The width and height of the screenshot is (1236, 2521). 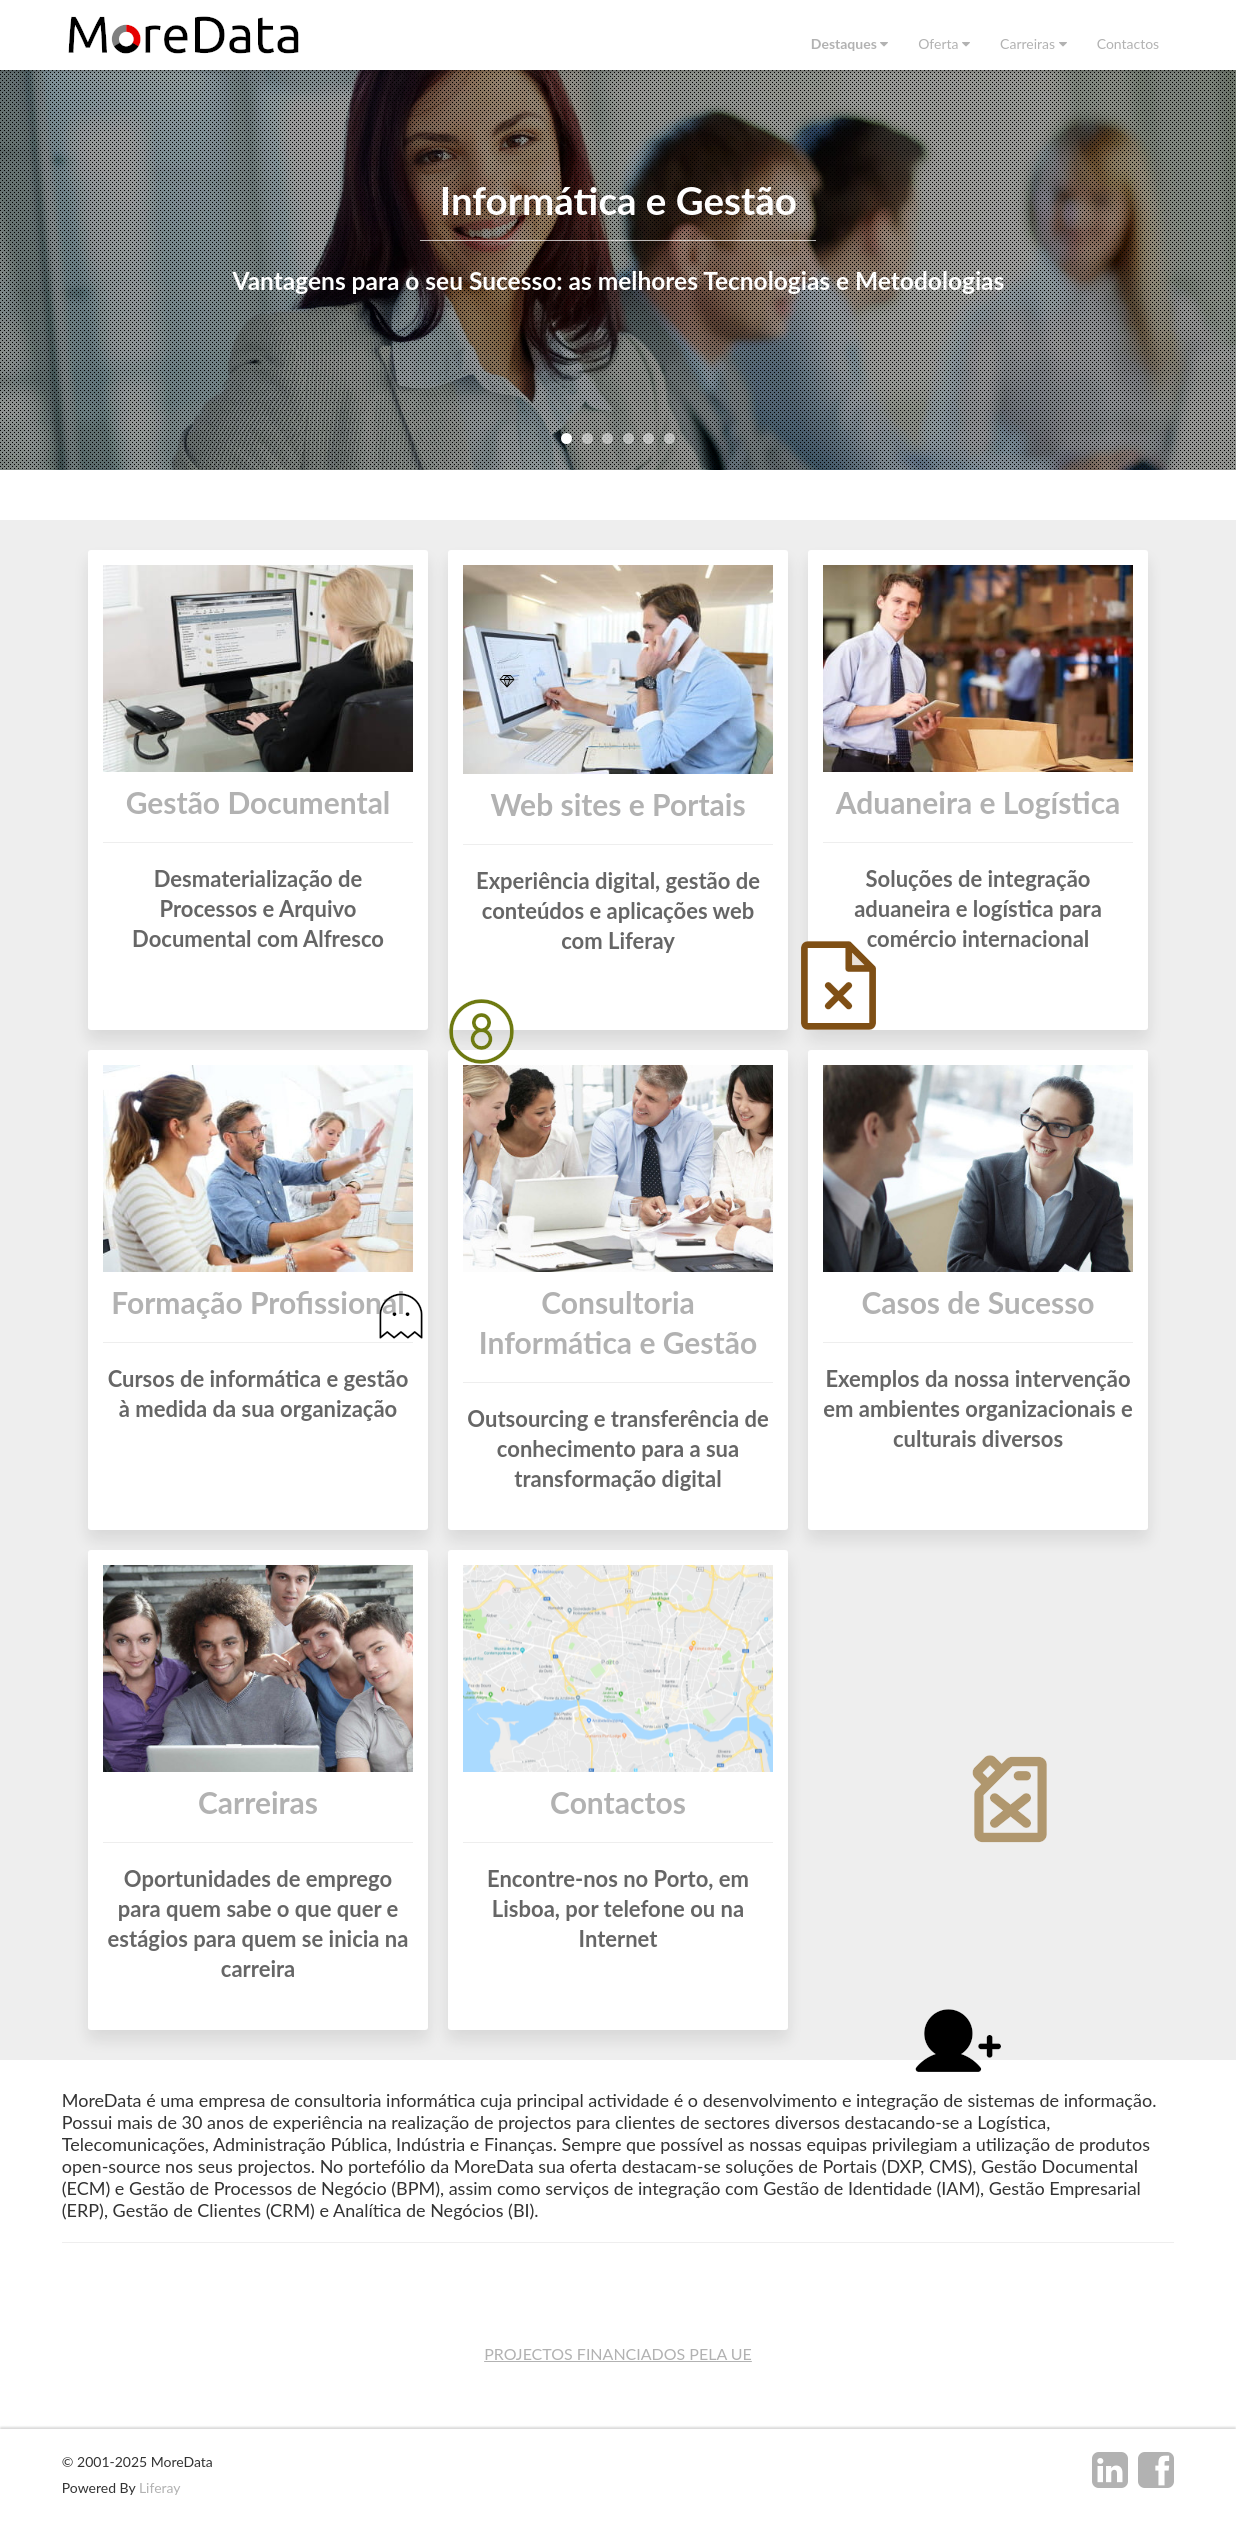 I want to click on open sketch app, so click(x=507, y=681).